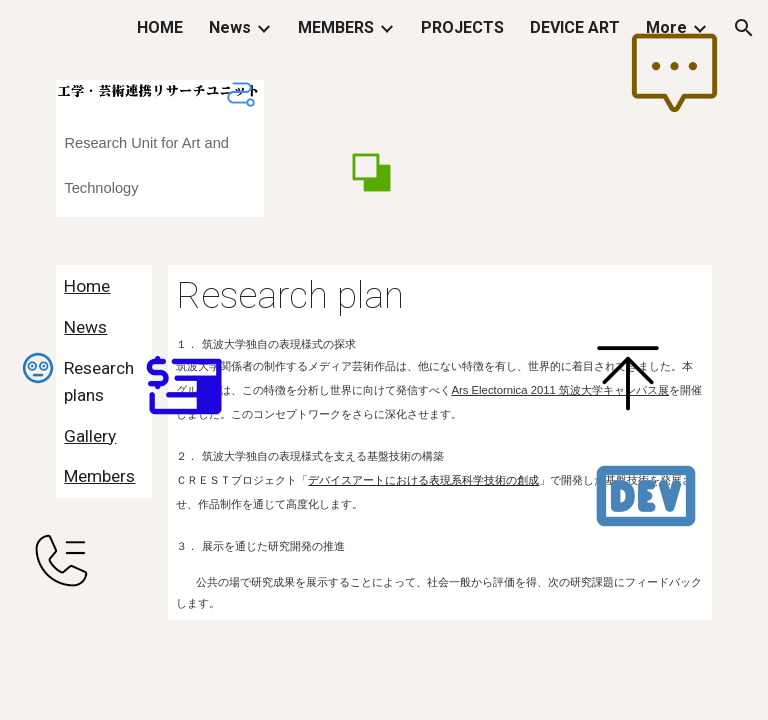 This screenshot has height=720, width=768. Describe the element at coordinates (674, 69) in the screenshot. I see `open chat or messaging` at that location.